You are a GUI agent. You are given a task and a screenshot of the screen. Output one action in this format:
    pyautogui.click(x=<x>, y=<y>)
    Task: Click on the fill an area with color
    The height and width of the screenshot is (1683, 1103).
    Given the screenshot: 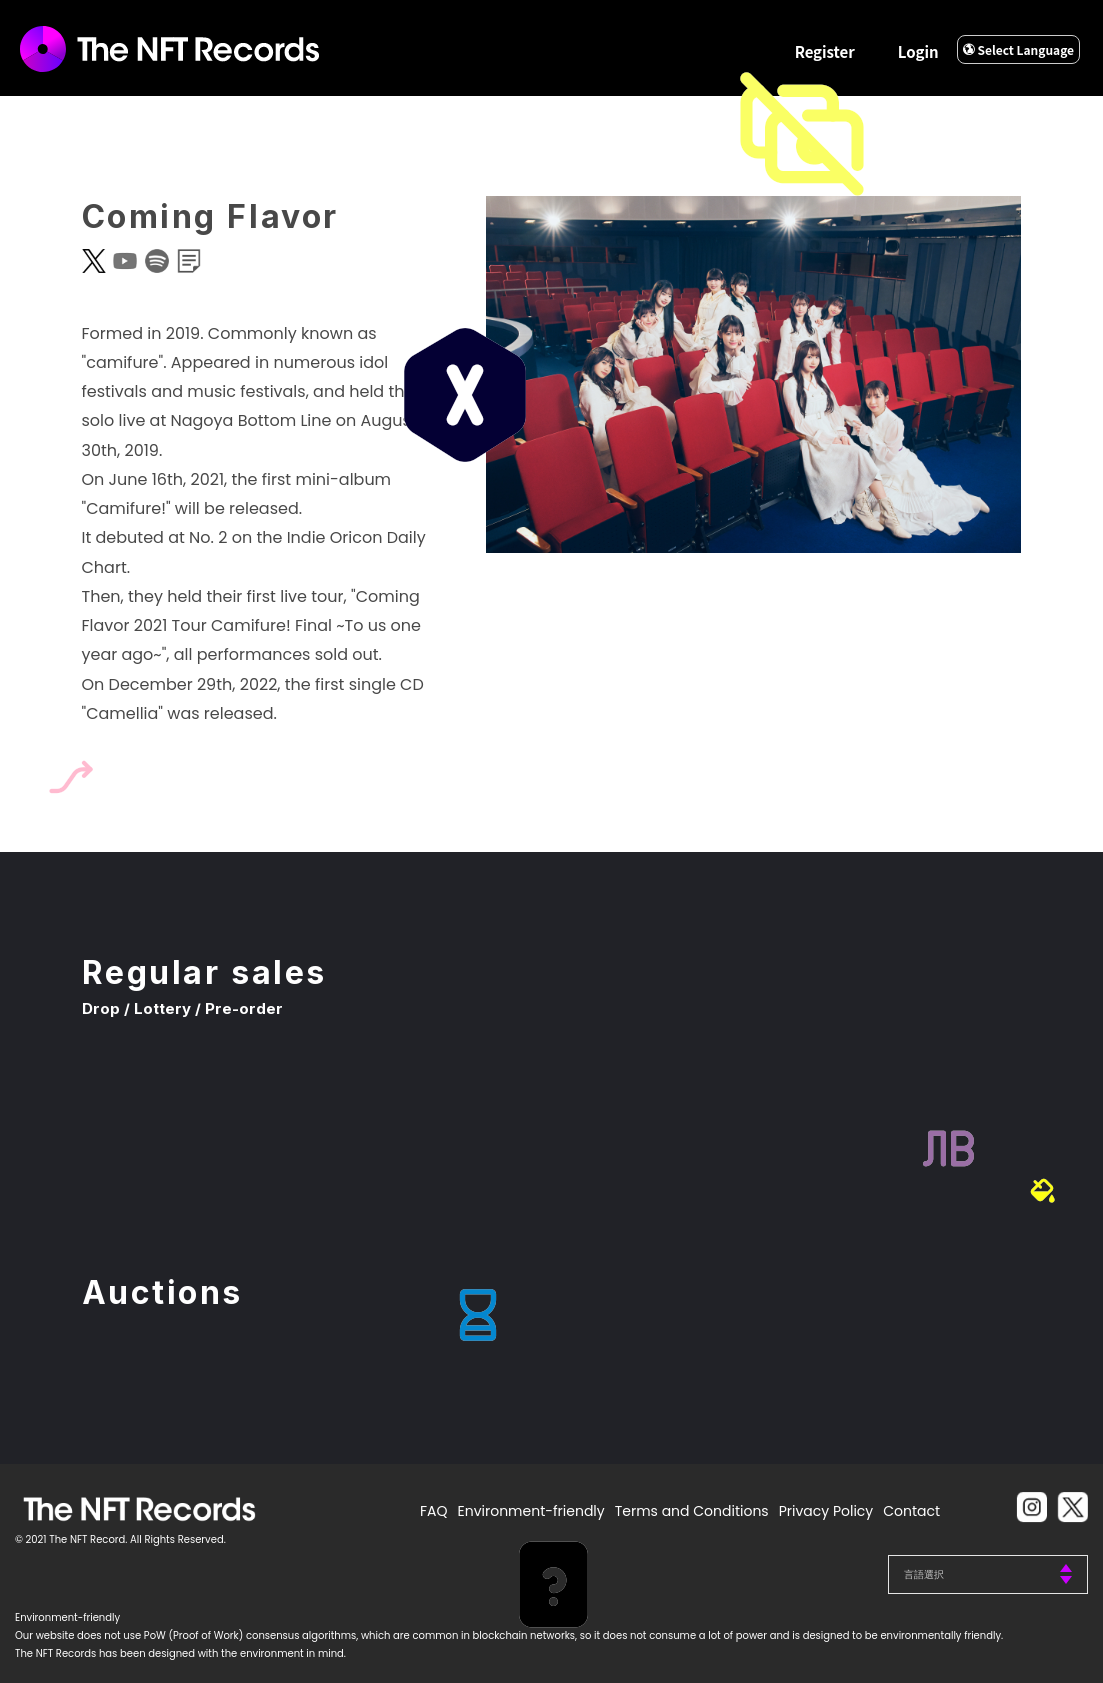 What is the action you would take?
    pyautogui.click(x=1042, y=1190)
    